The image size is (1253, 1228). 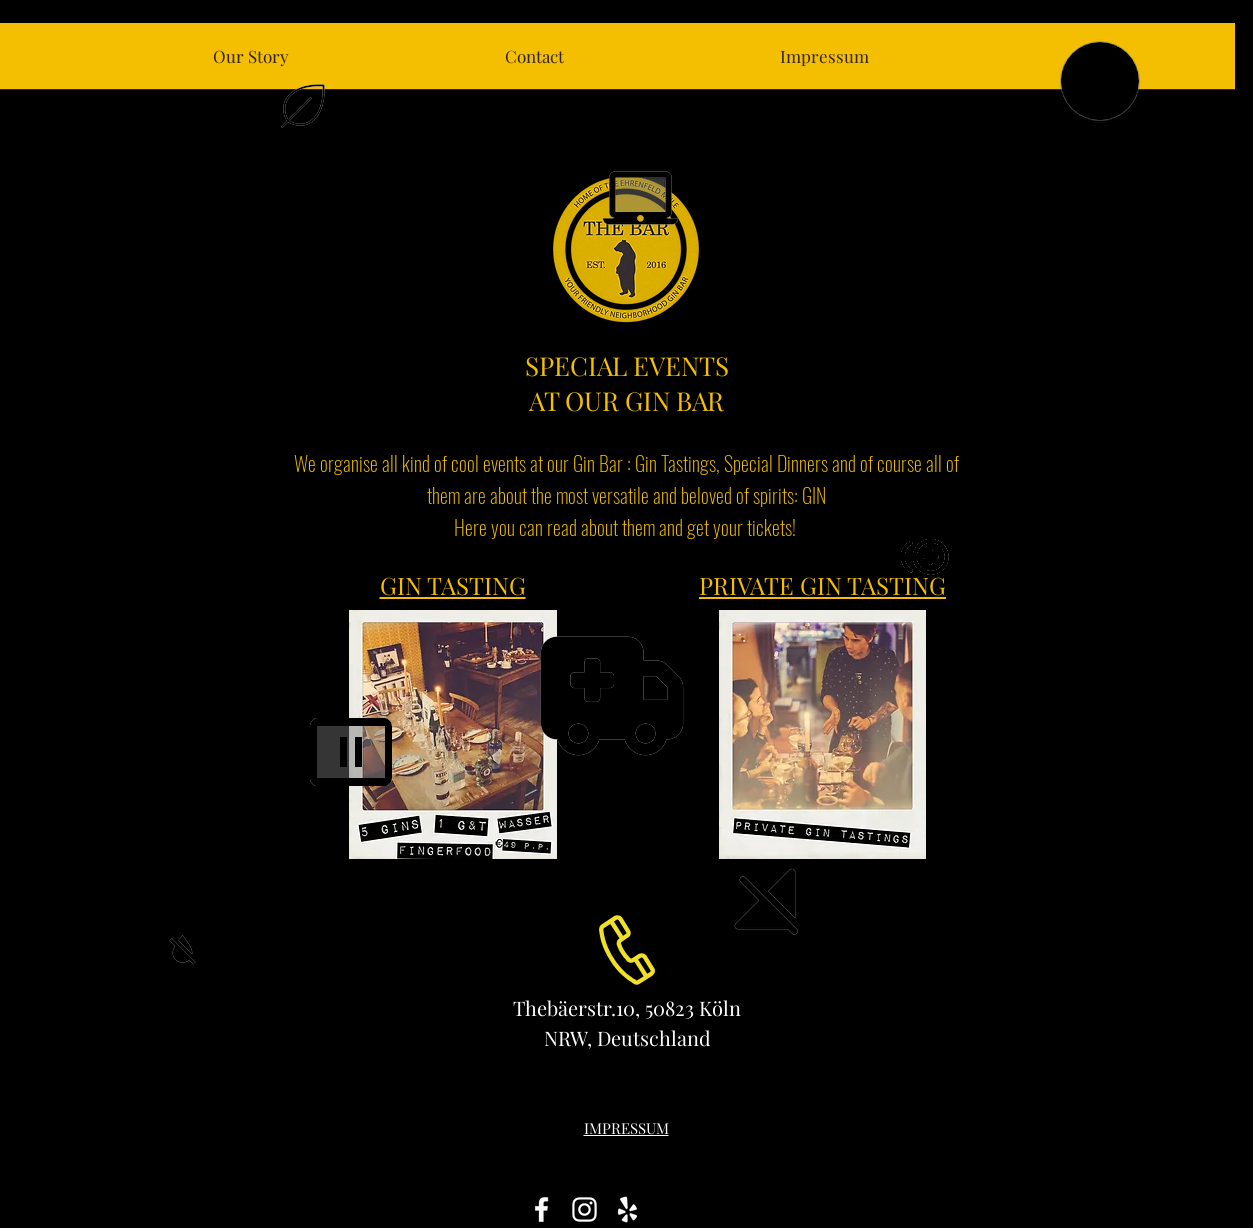 I want to click on indicates eco-friendly or sustainable option, so click(x=303, y=106).